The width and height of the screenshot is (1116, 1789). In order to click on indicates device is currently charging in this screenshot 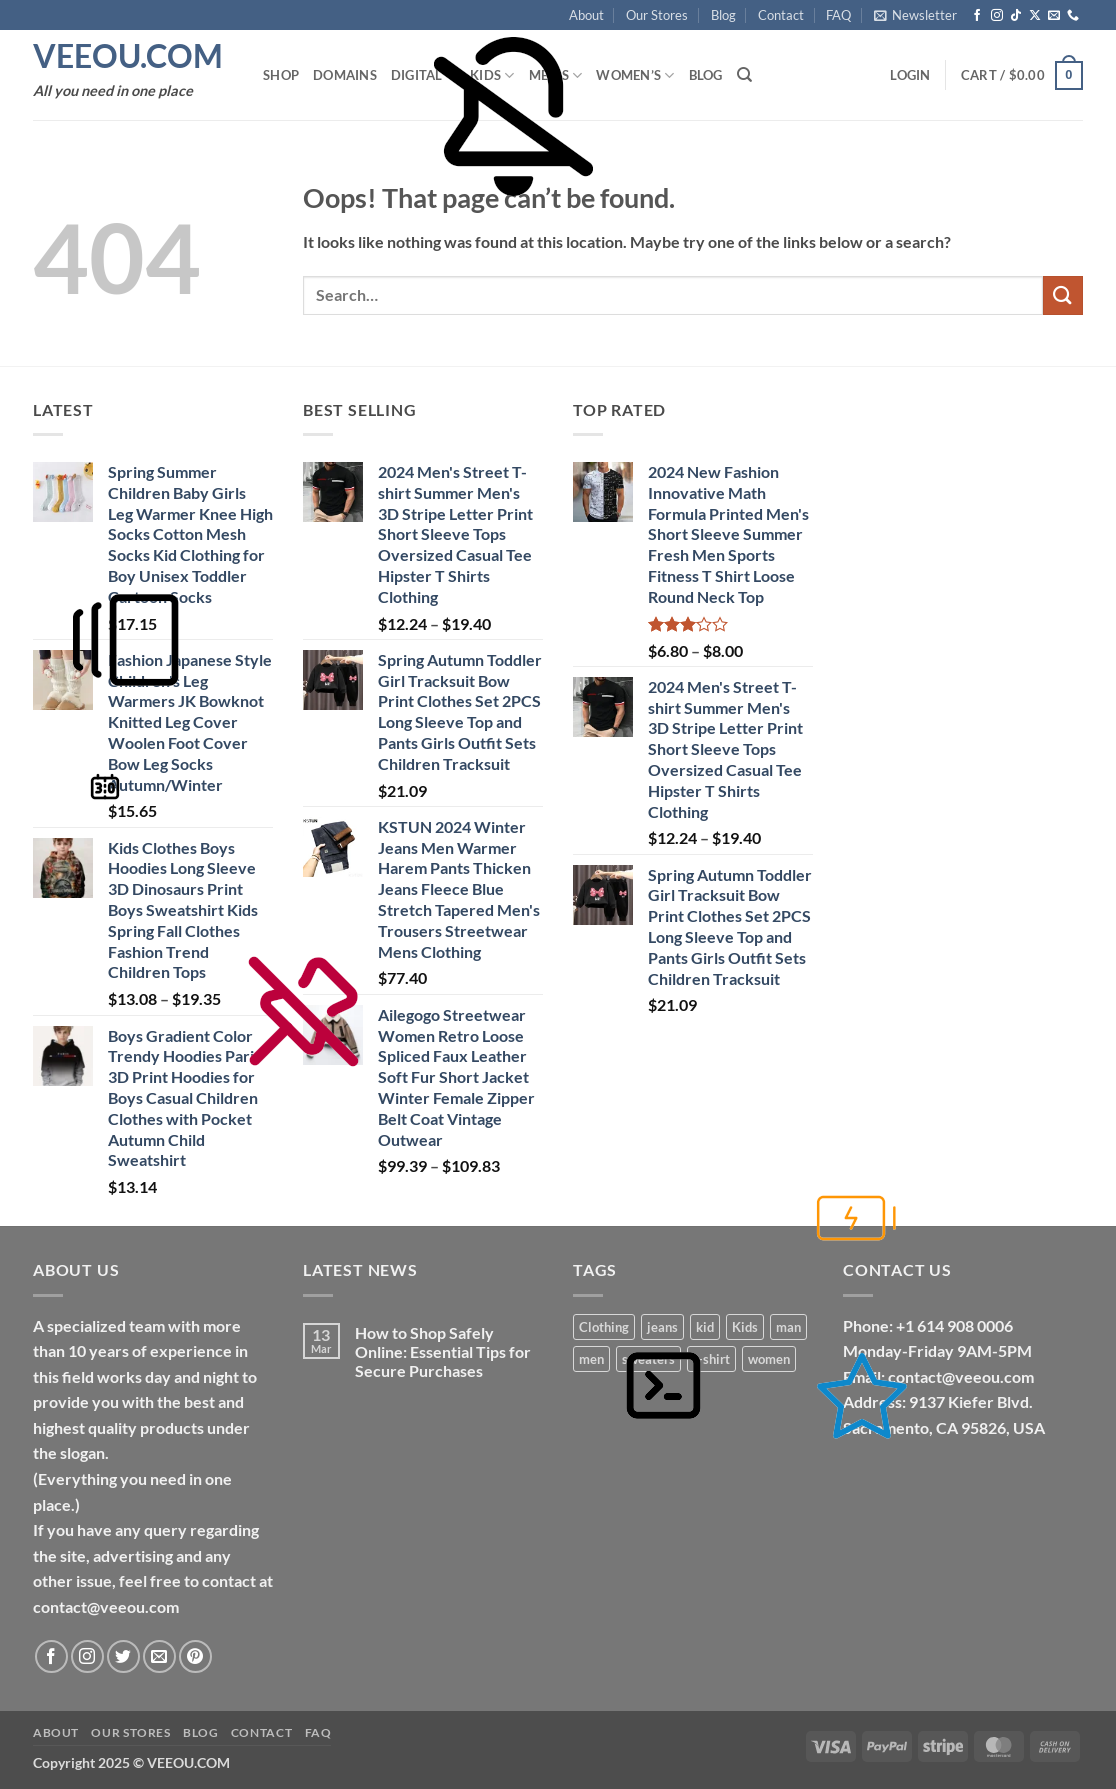, I will do `click(855, 1218)`.